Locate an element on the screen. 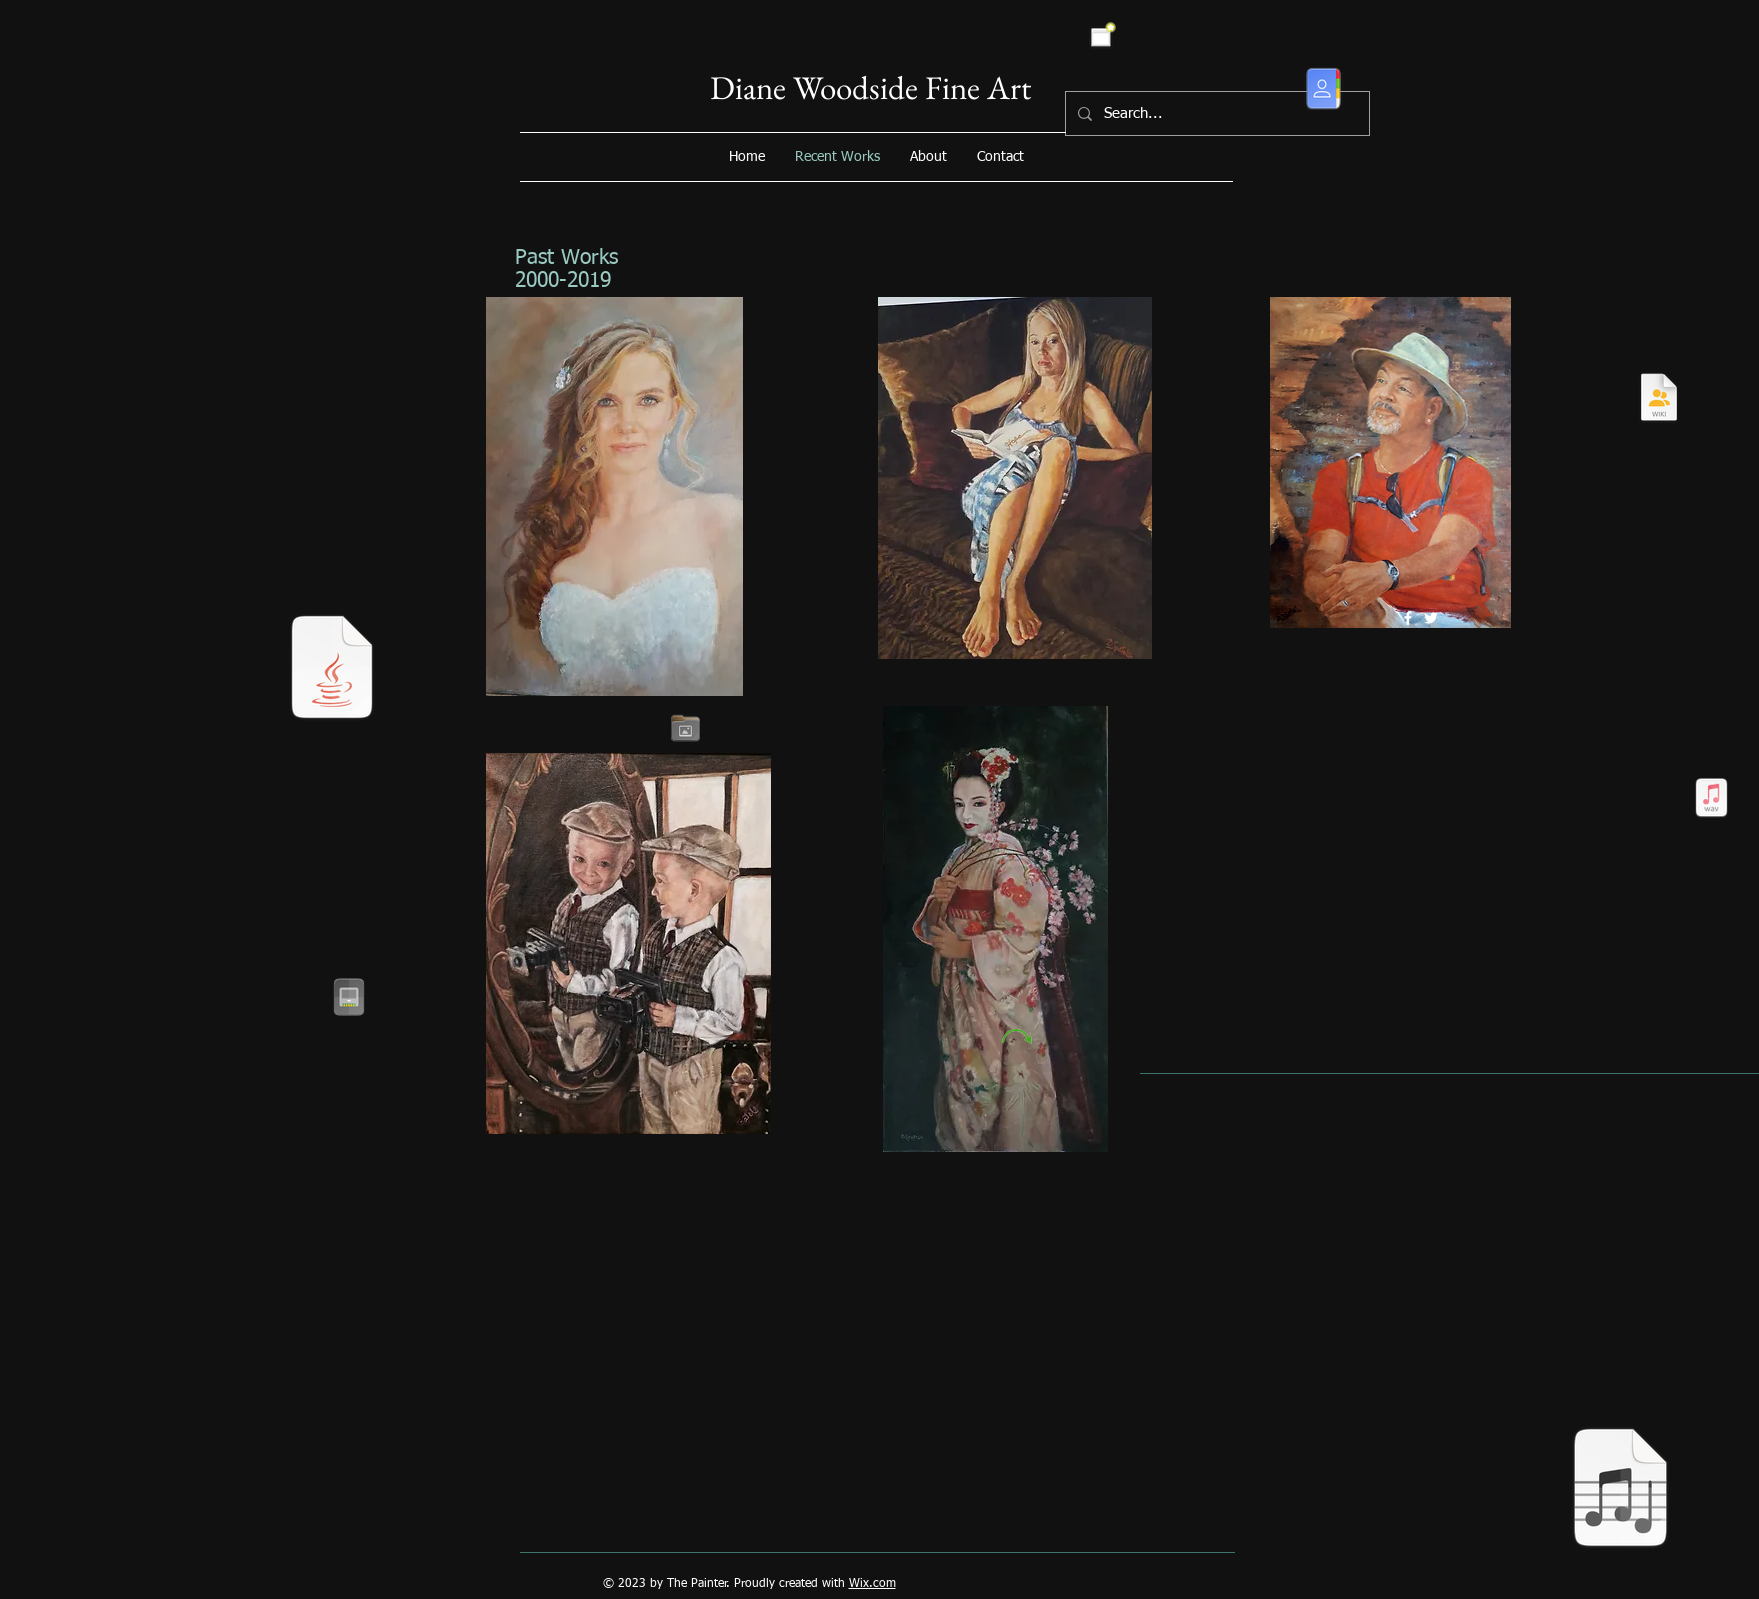 This screenshot has width=1759, height=1599. wiki document file type is located at coordinates (1659, 398).